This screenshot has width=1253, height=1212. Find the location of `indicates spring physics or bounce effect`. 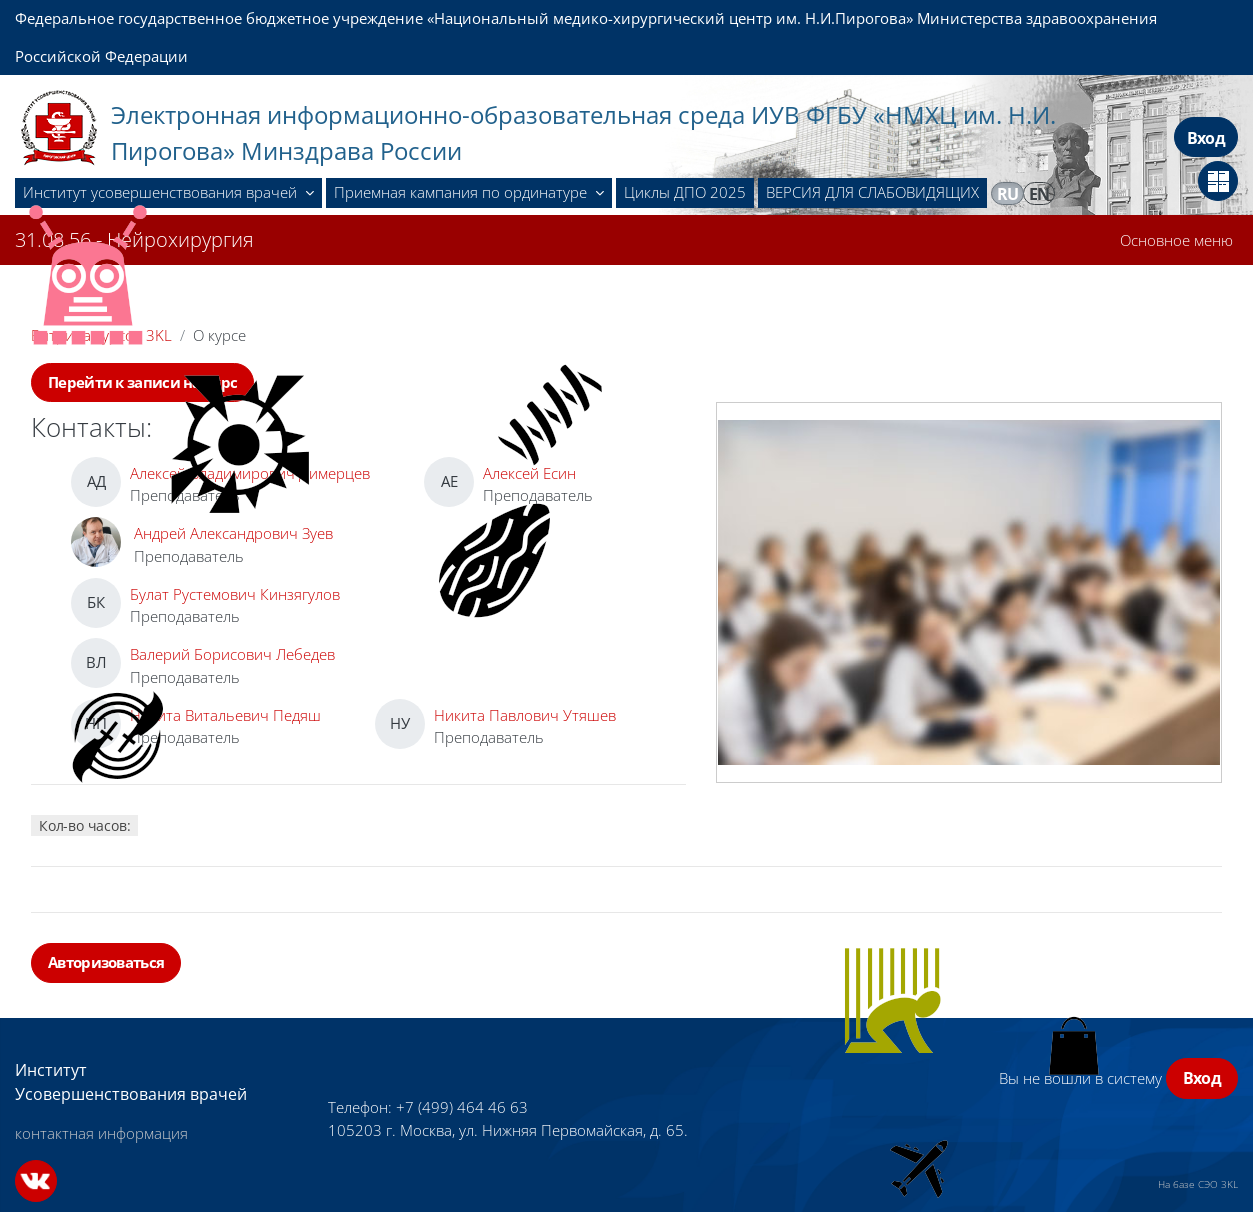

indicates spring physics or bounce effect is located at coordinates (550, 415).